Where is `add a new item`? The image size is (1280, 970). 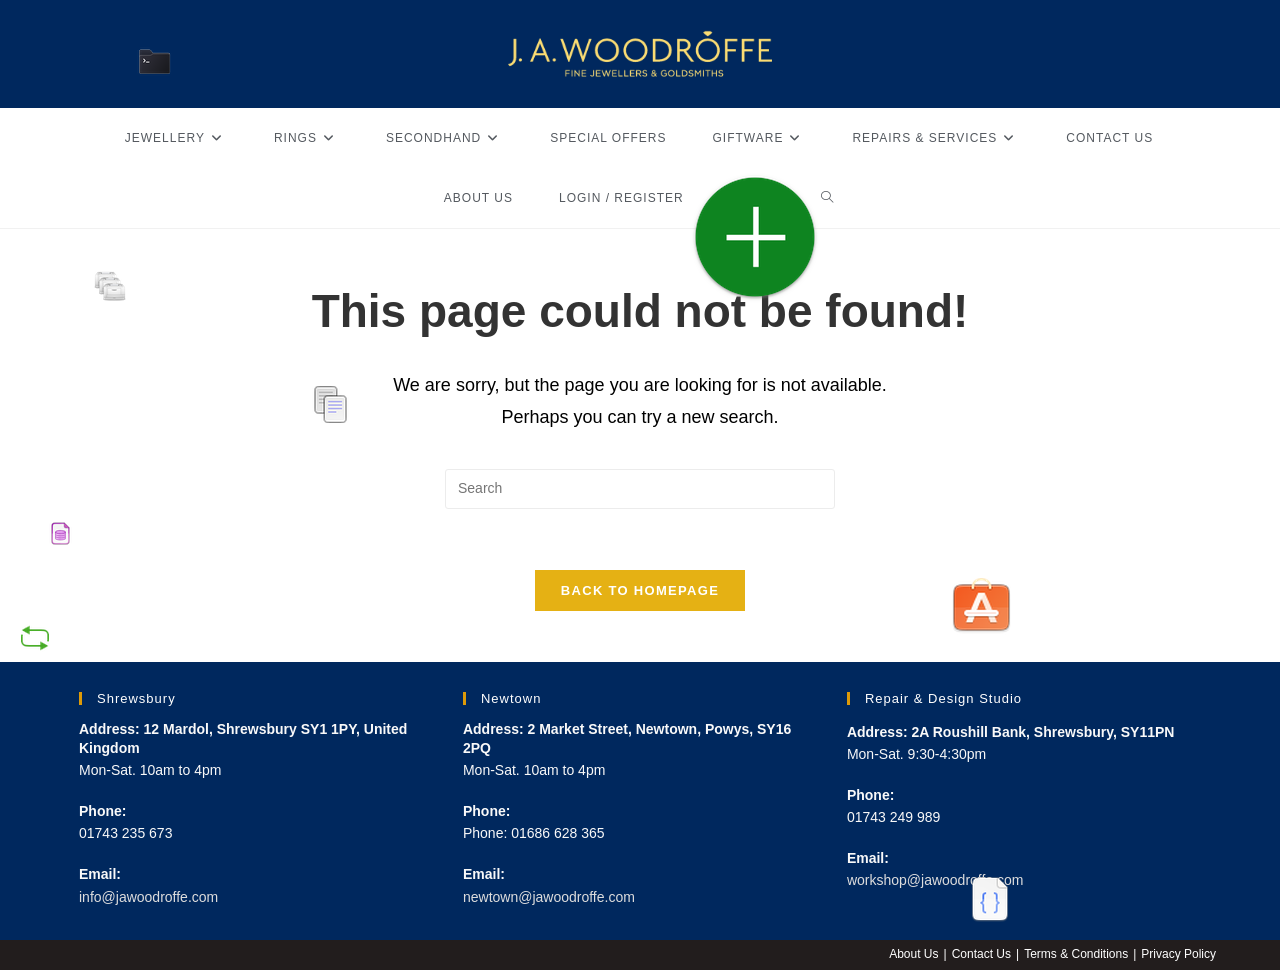
add a new item is located at coordinates (755, 237).